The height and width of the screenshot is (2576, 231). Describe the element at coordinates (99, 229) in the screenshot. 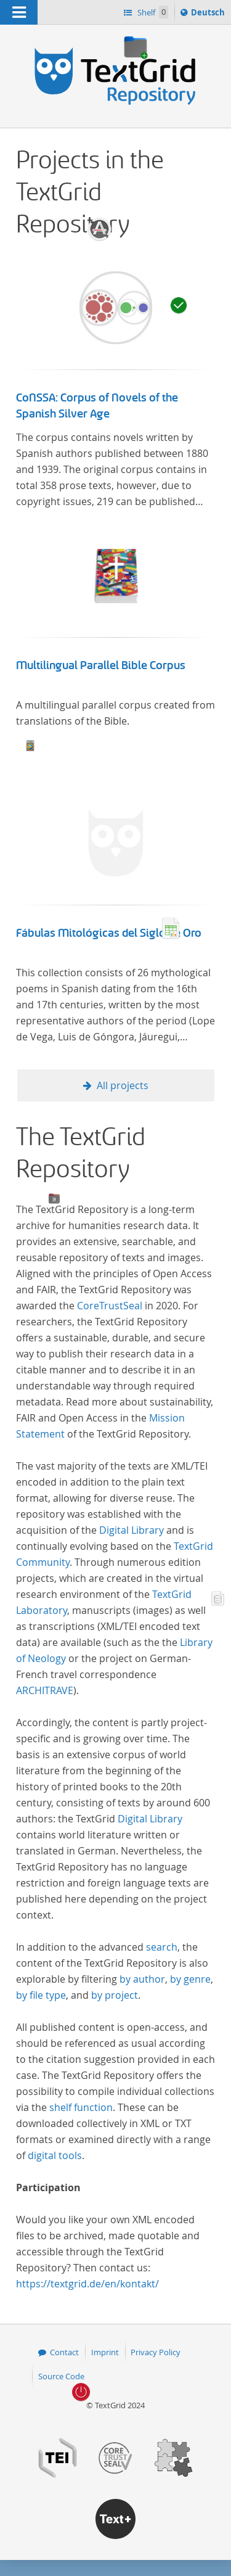

I see `check for available software updates` at that location.